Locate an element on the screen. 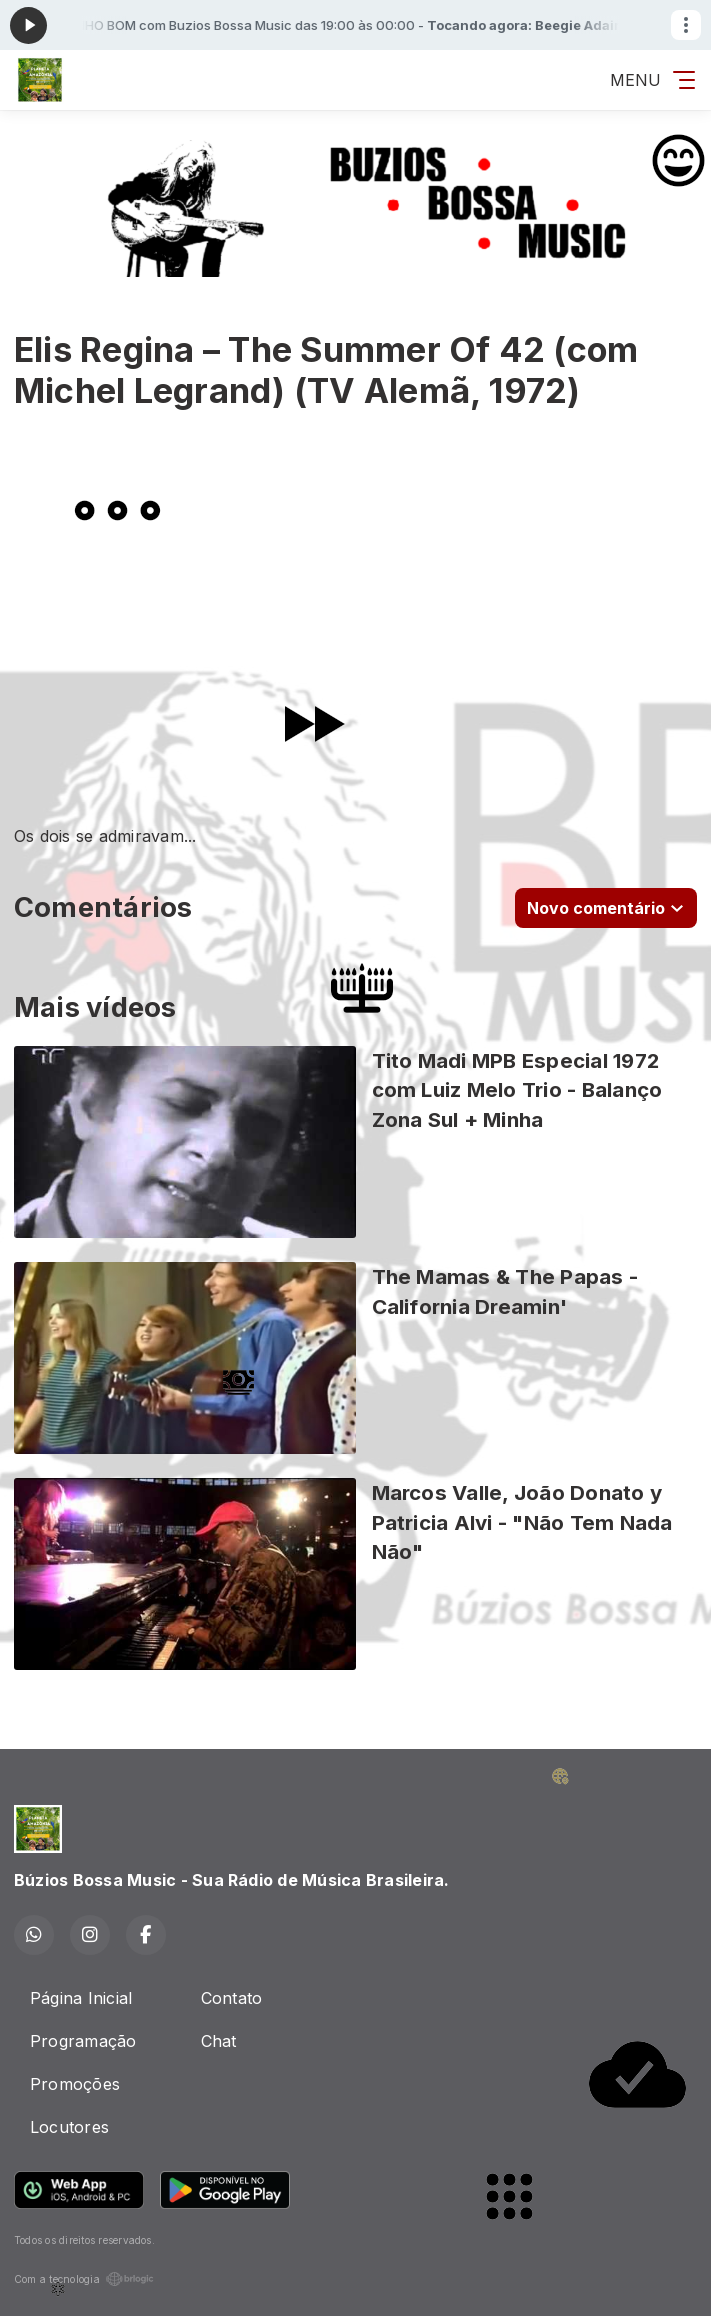  access medical or health-related features is located at coordinates (58, 2289).